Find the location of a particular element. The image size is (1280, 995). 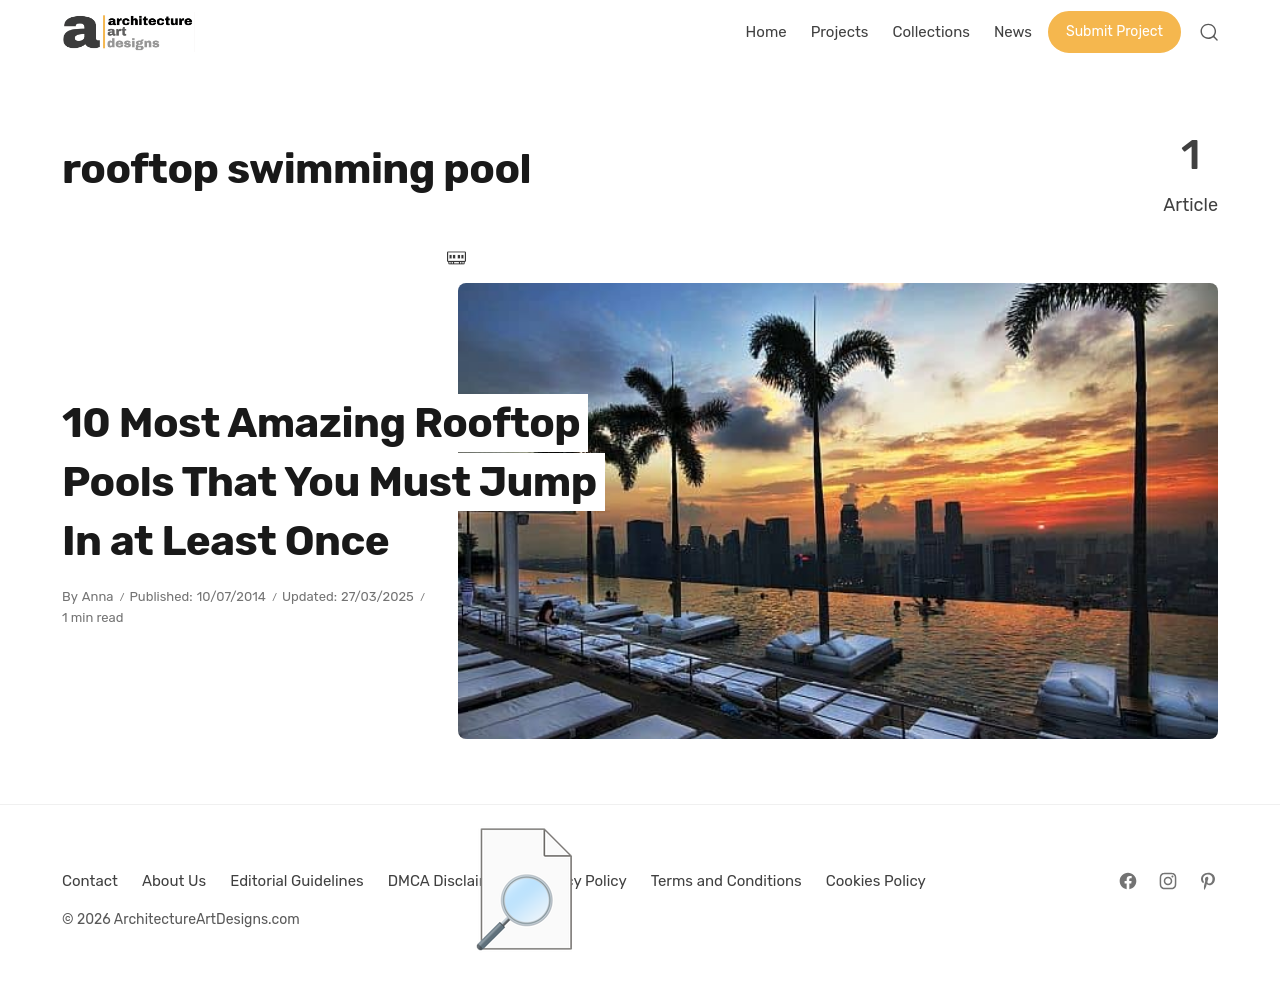

search within a document or file is located at coordinates (526, 889).